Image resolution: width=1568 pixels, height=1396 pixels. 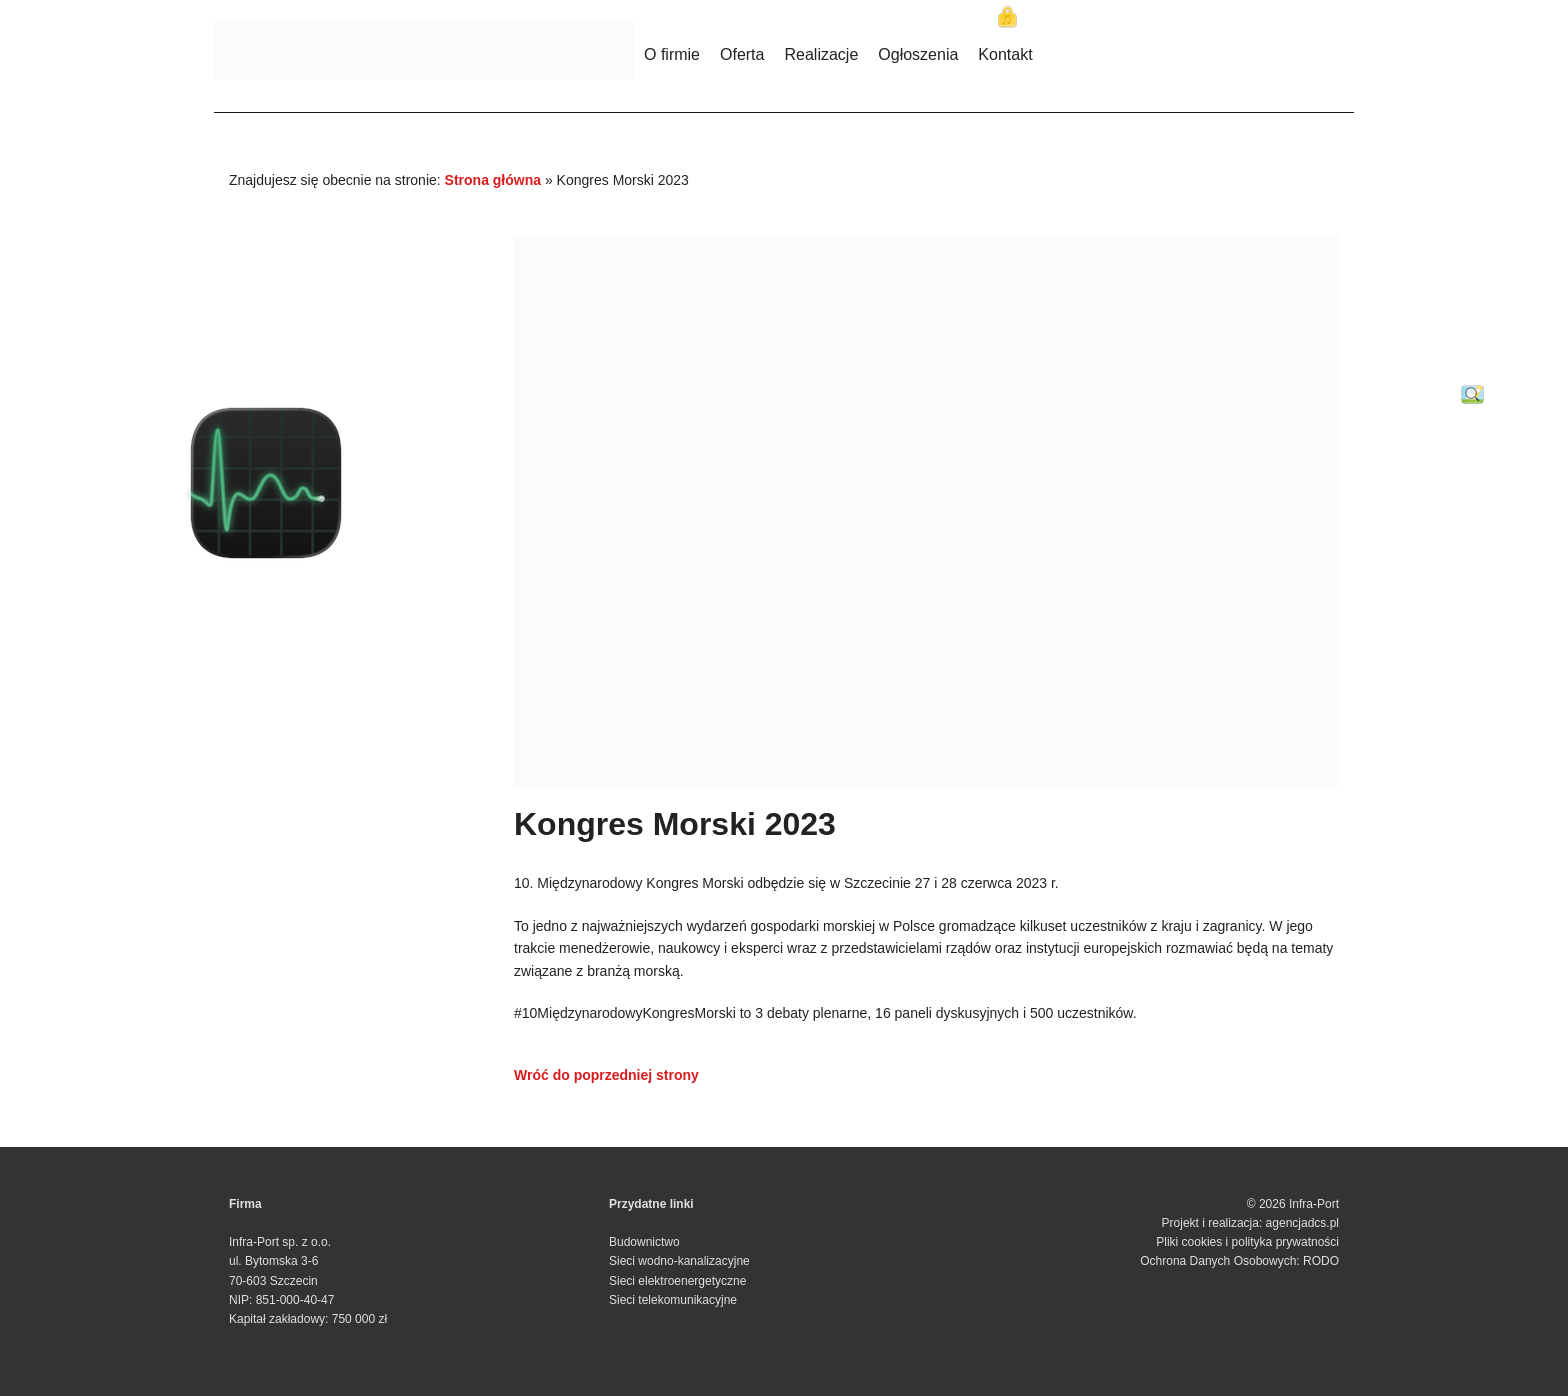 I want to click on open EarTag music tagging application, so click(x=1007, y=16).